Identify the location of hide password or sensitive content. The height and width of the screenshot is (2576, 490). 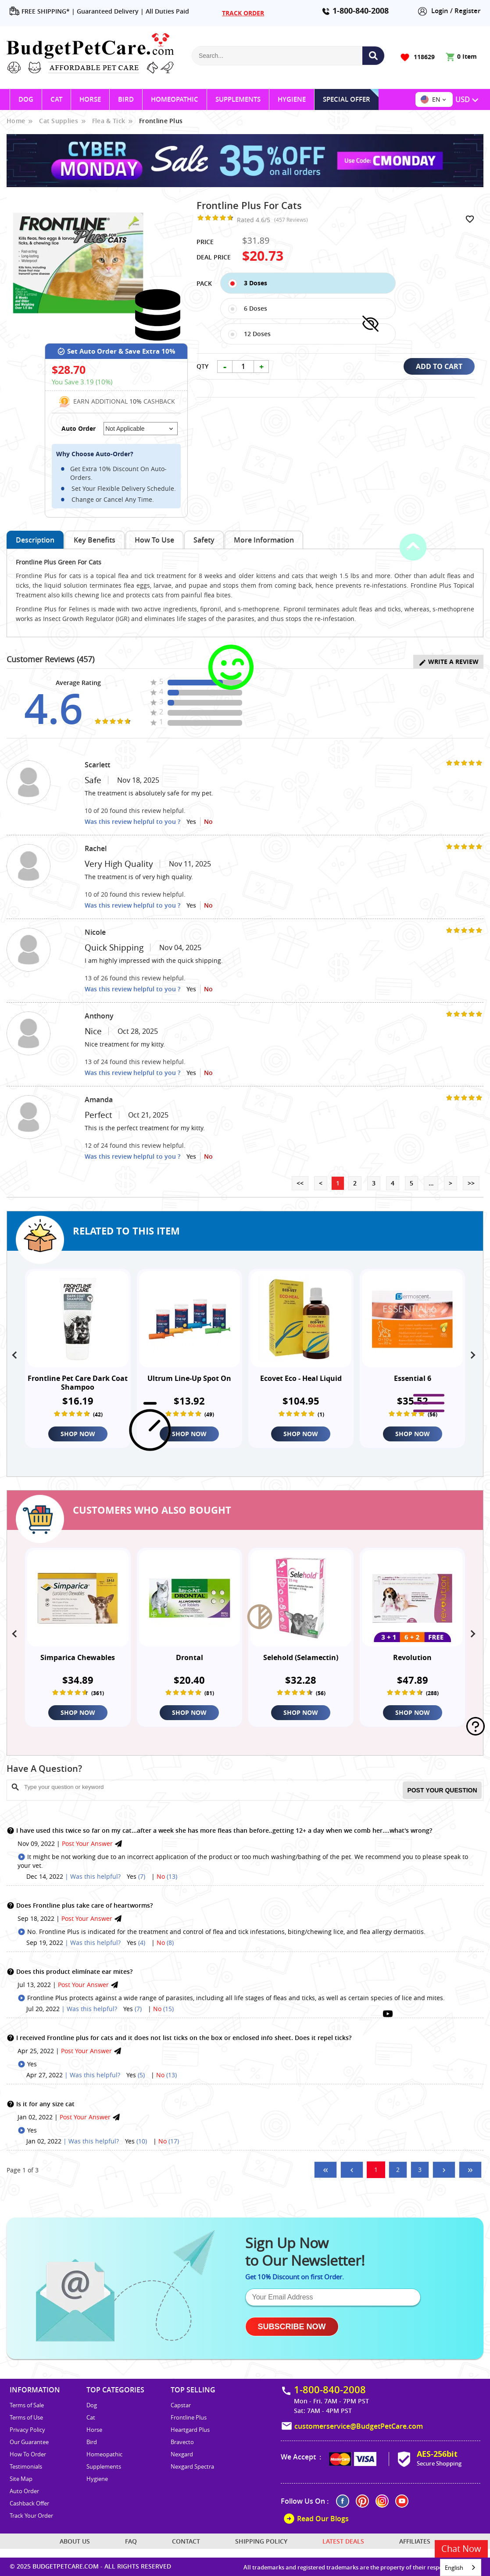
(370, 323).